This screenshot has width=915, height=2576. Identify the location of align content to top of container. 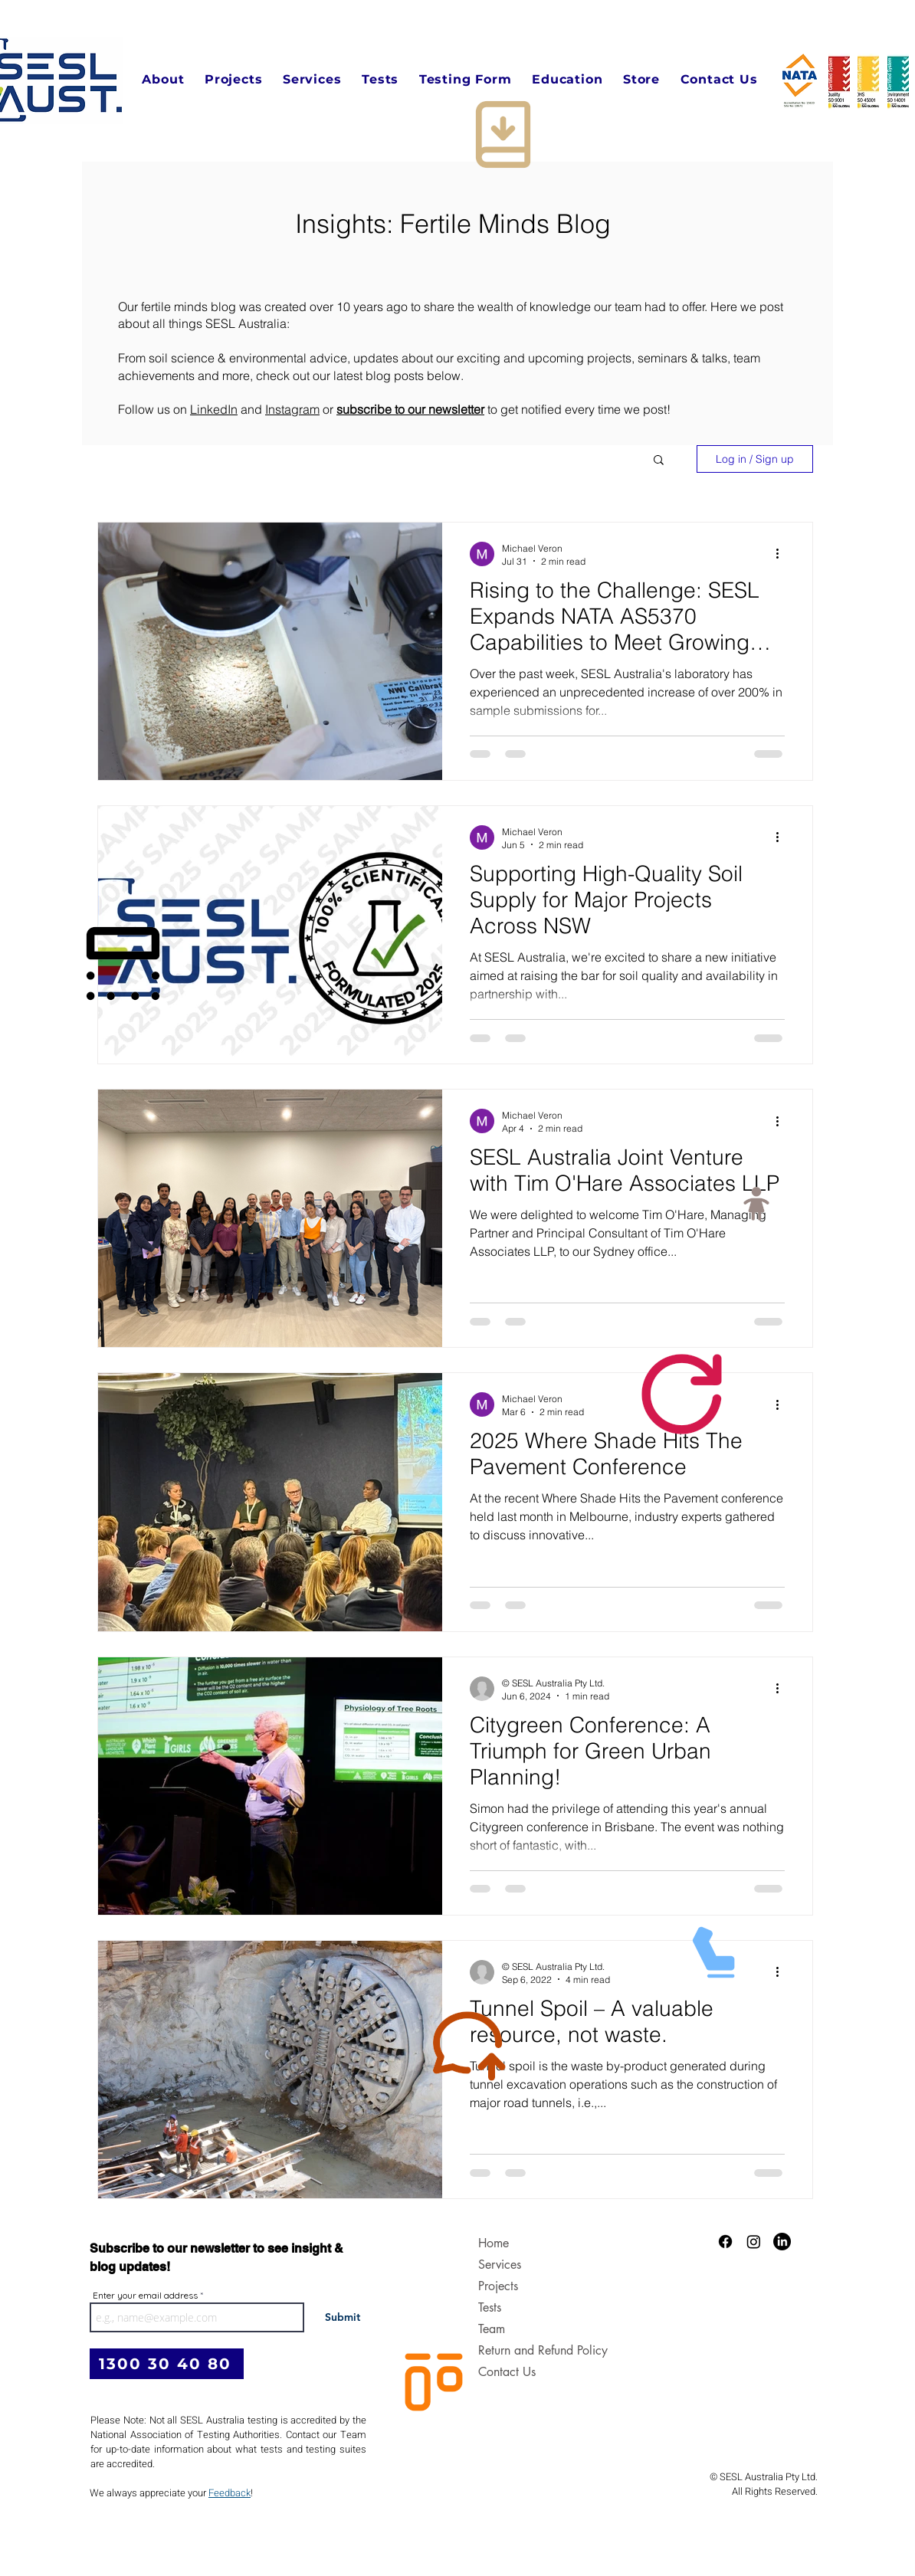
(123, 963).